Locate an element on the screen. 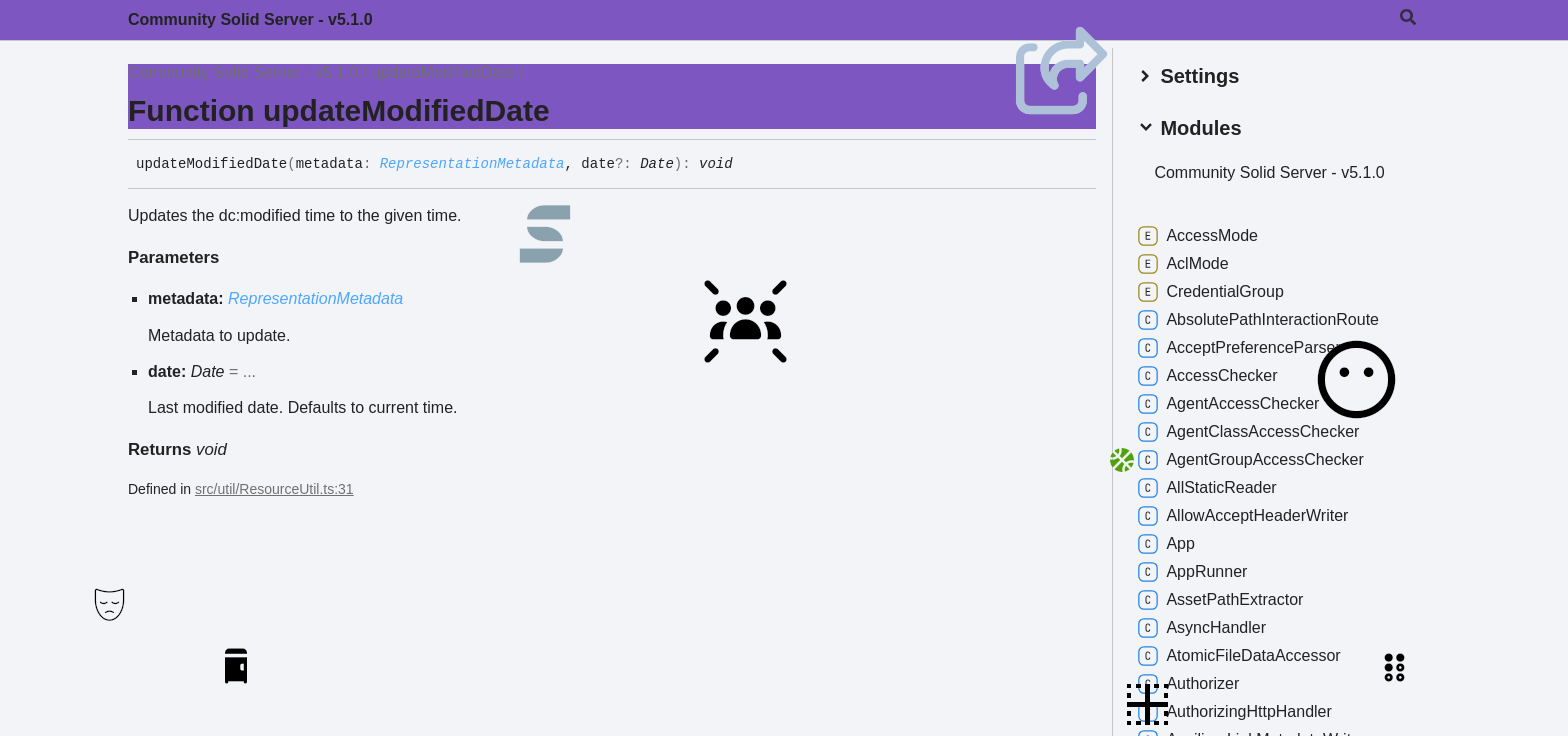 The height and width of the screenshot is (736, 1568). locate nearby portable restrooms is located at coordinates (236, 666).